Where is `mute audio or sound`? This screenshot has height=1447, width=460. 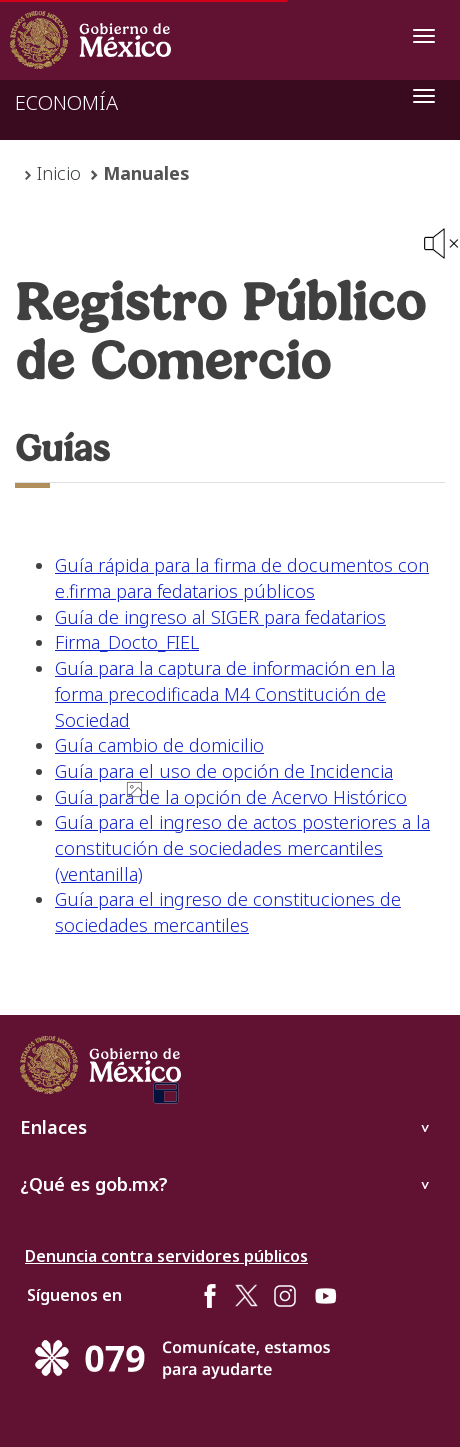 mute audio or sound is located at coordinates (440, 243).